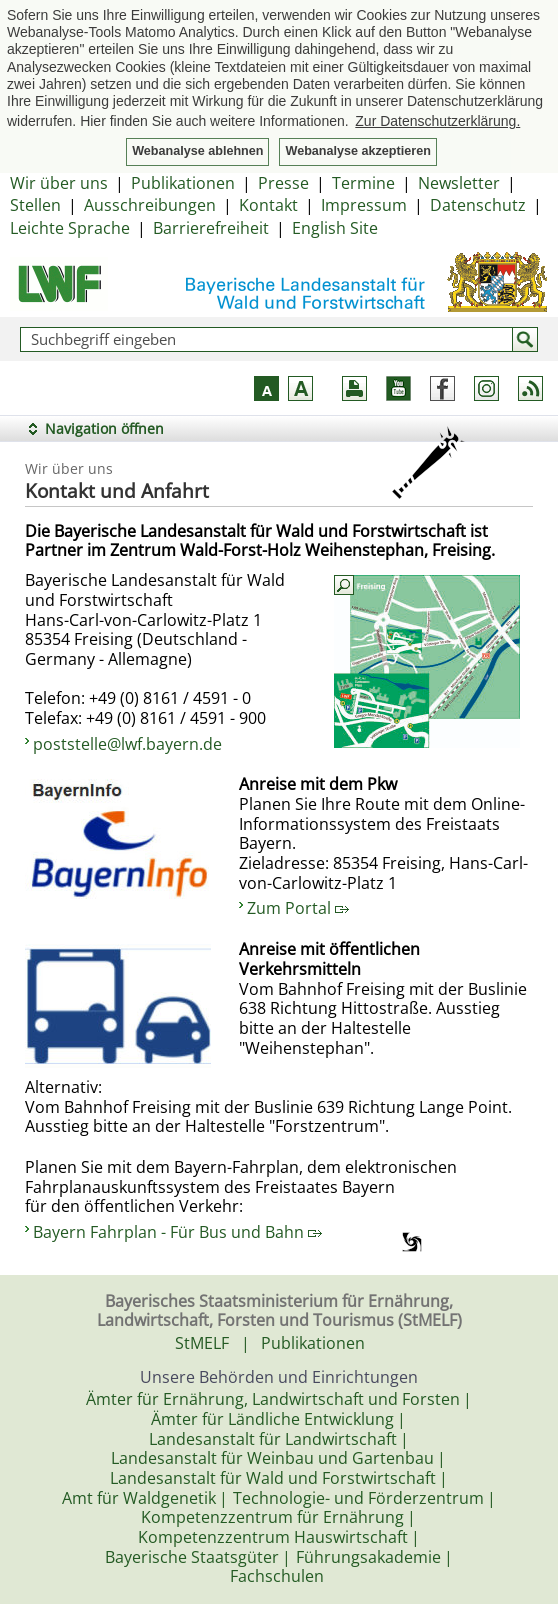  Describe the element at coordinates (428, 462) in the screenshot. I see `select spiked bat as your weapon` at that location.